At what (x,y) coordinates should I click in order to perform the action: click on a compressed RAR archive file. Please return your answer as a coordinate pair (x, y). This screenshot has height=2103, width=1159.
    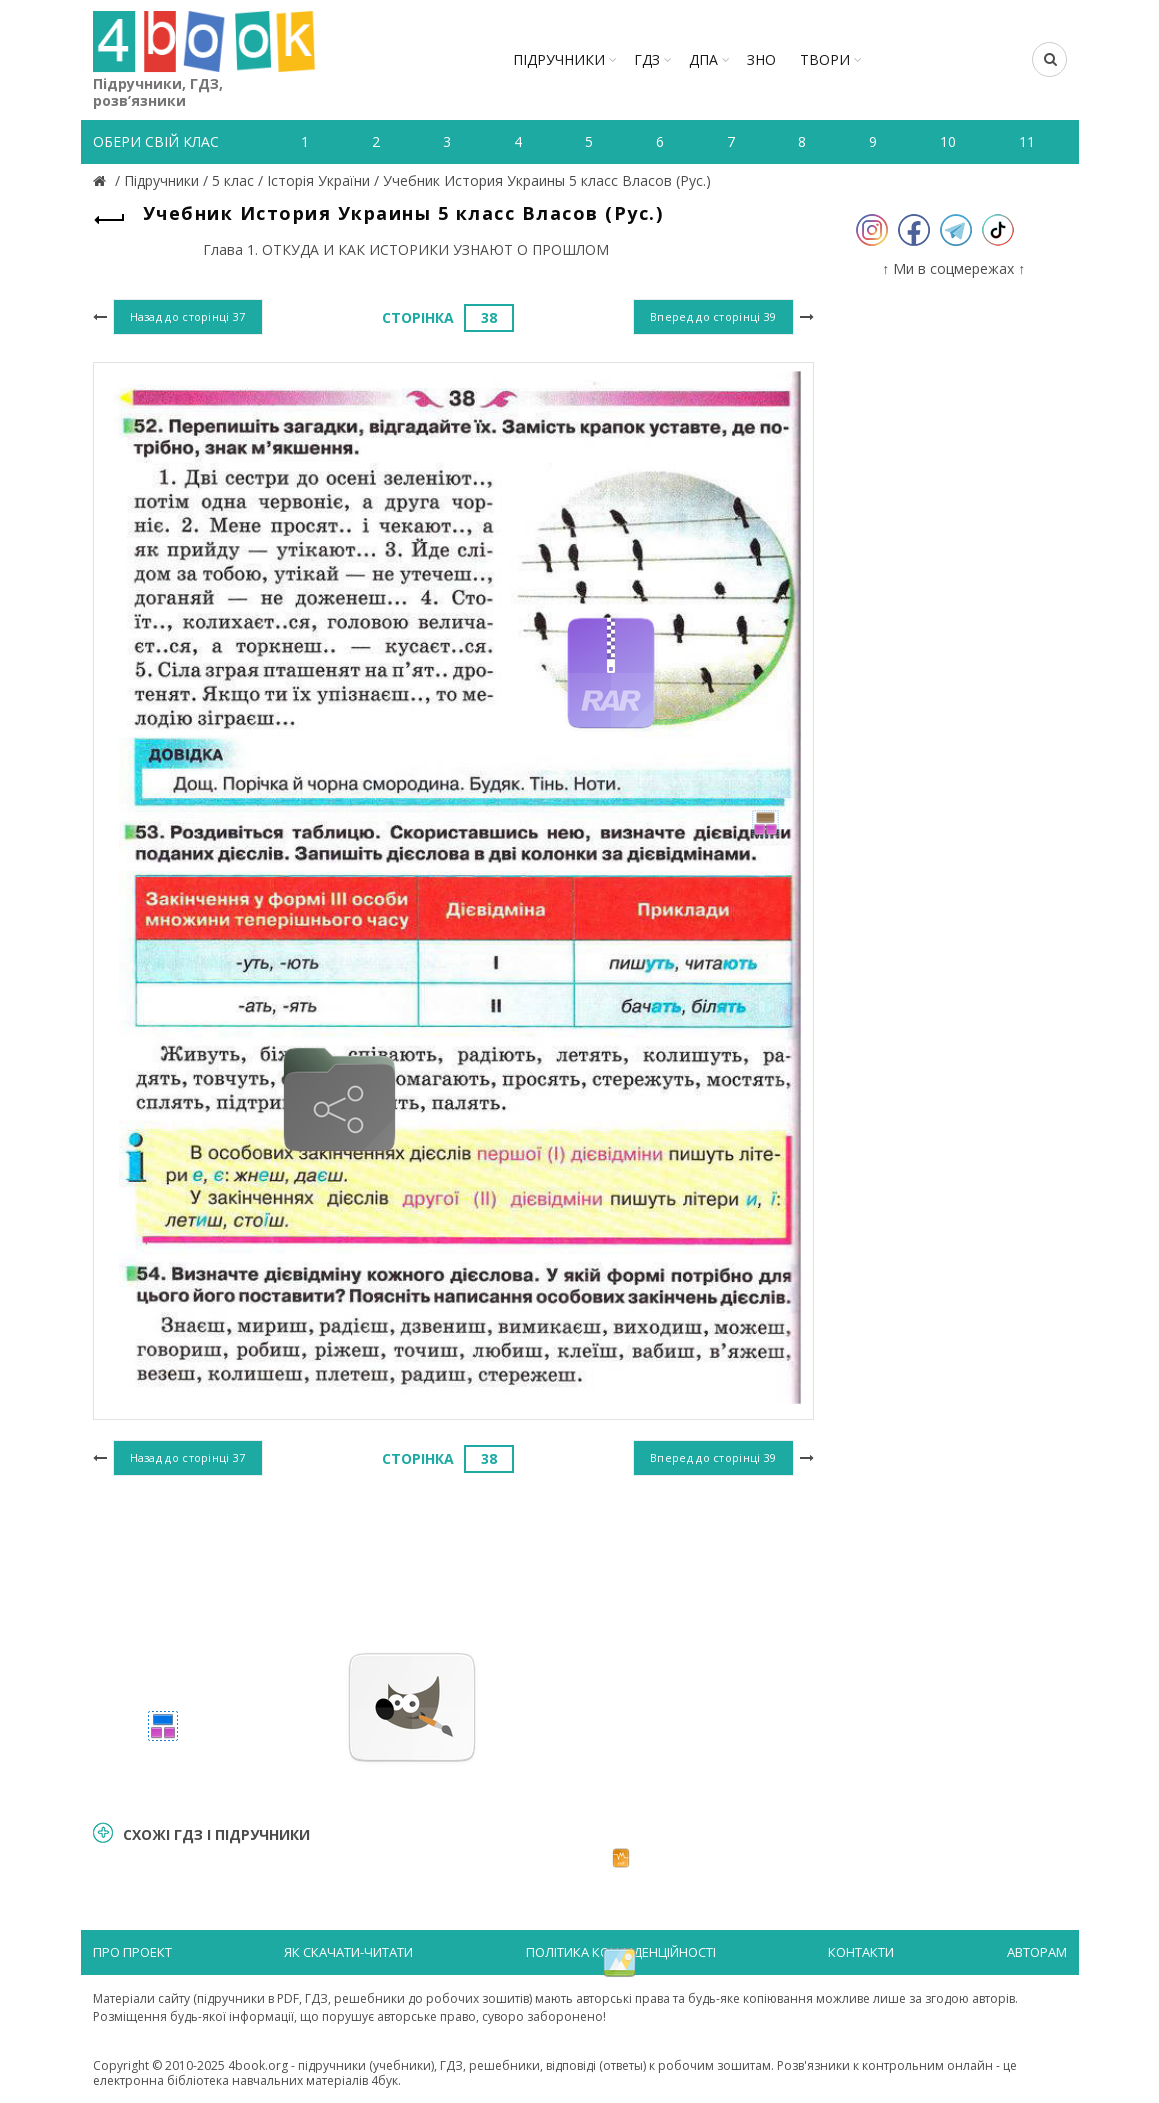
    Looking at the image, I should click on (611, 673).